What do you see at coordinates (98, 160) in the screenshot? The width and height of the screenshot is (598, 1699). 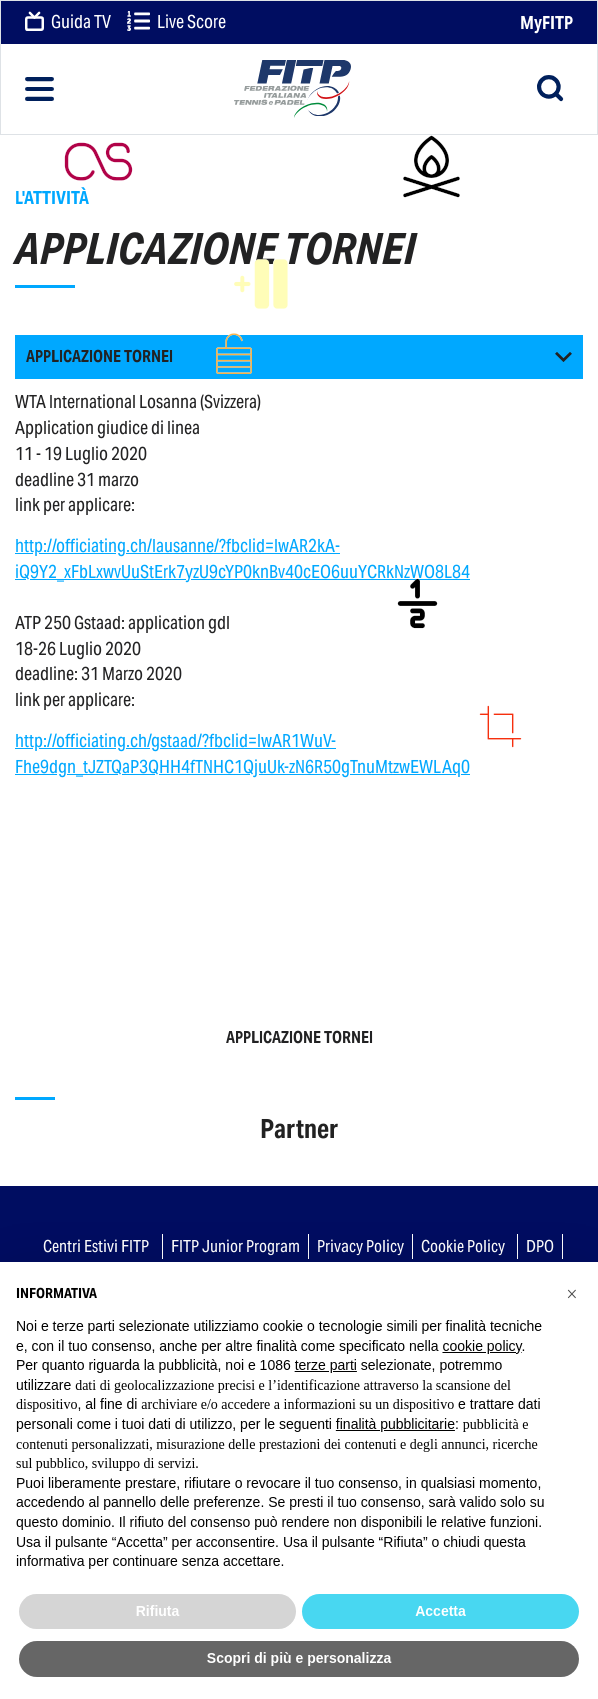 I see `connect to last.fm account` at bounding box center [98, 160].